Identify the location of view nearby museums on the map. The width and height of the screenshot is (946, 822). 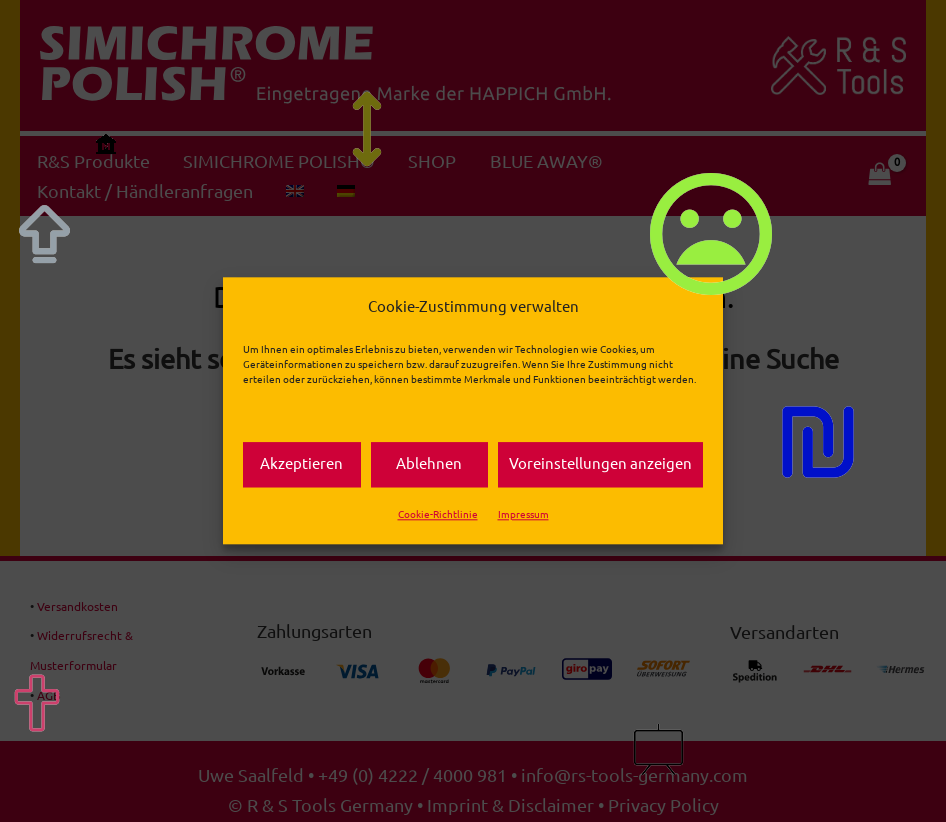
(106, 144).